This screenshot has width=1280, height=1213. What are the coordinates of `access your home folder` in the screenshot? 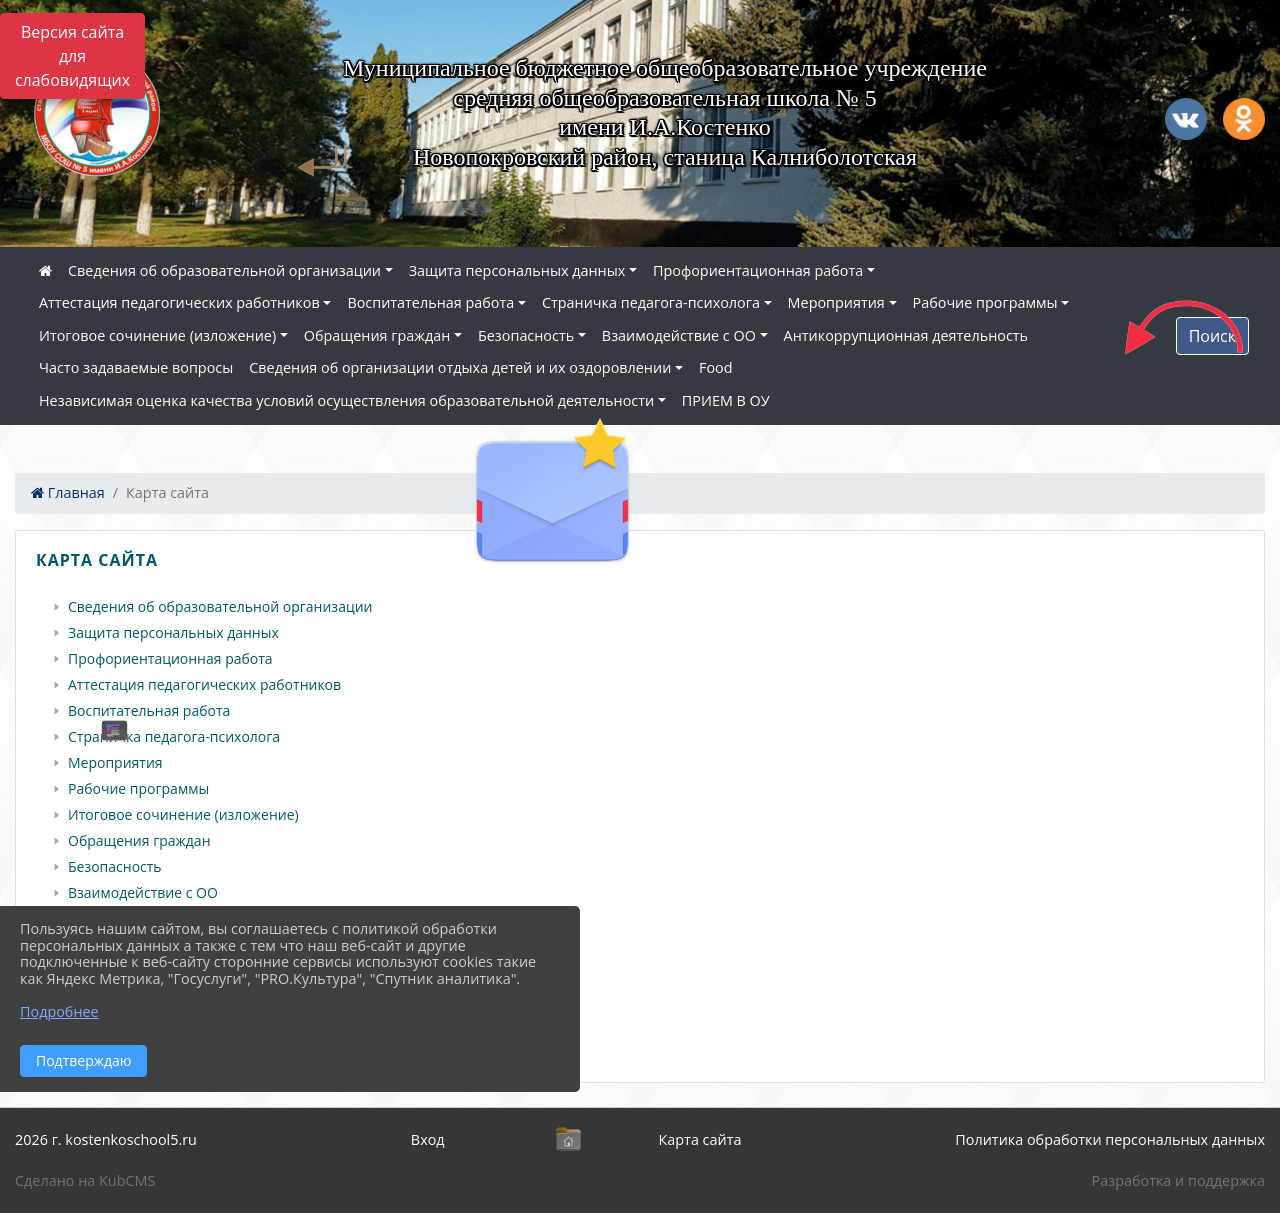 It's located at (568, 1138).